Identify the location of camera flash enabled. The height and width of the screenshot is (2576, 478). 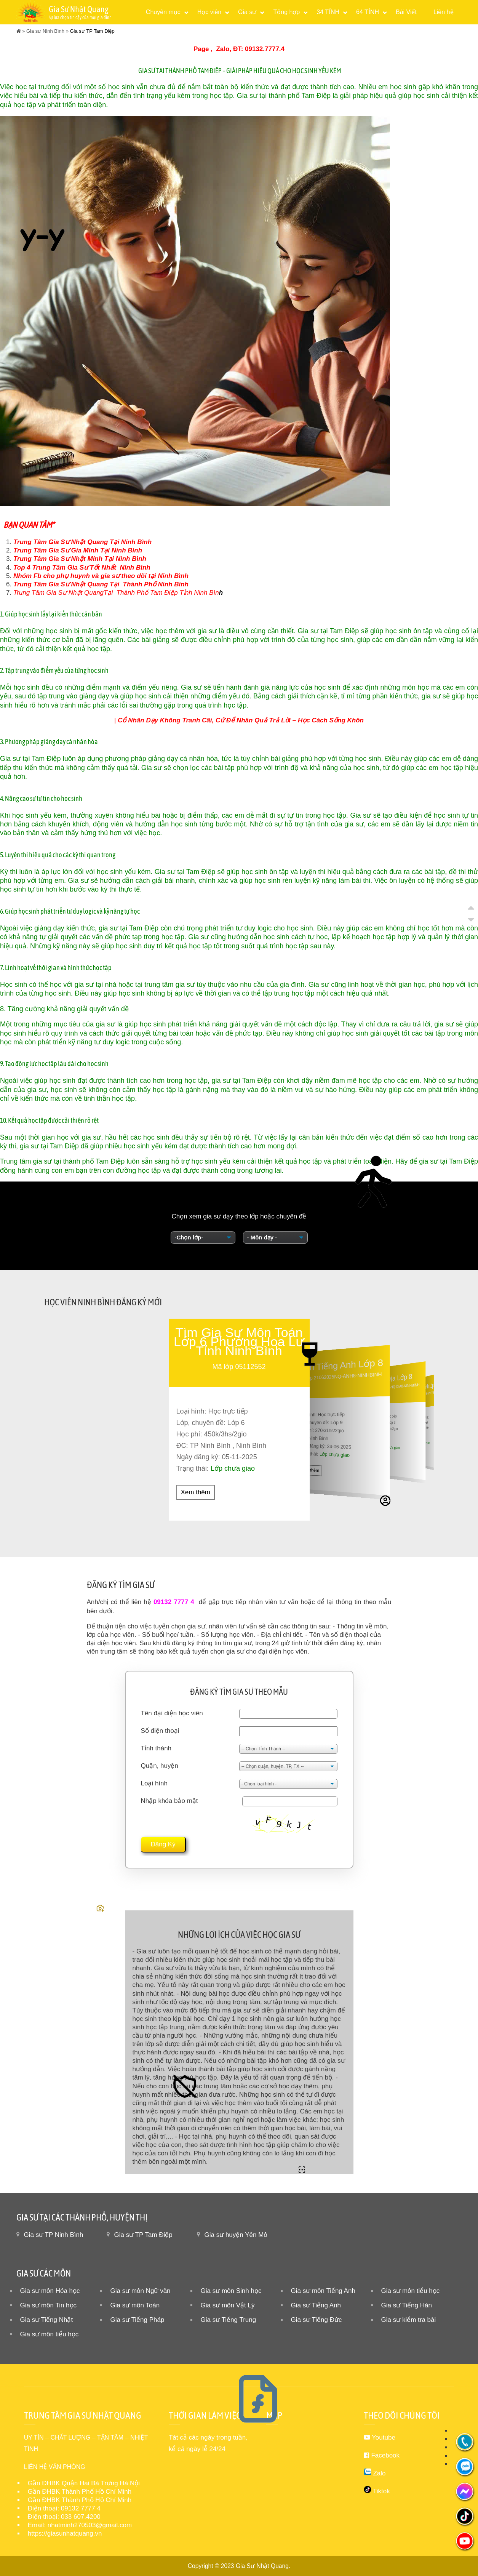
(100, 1908).